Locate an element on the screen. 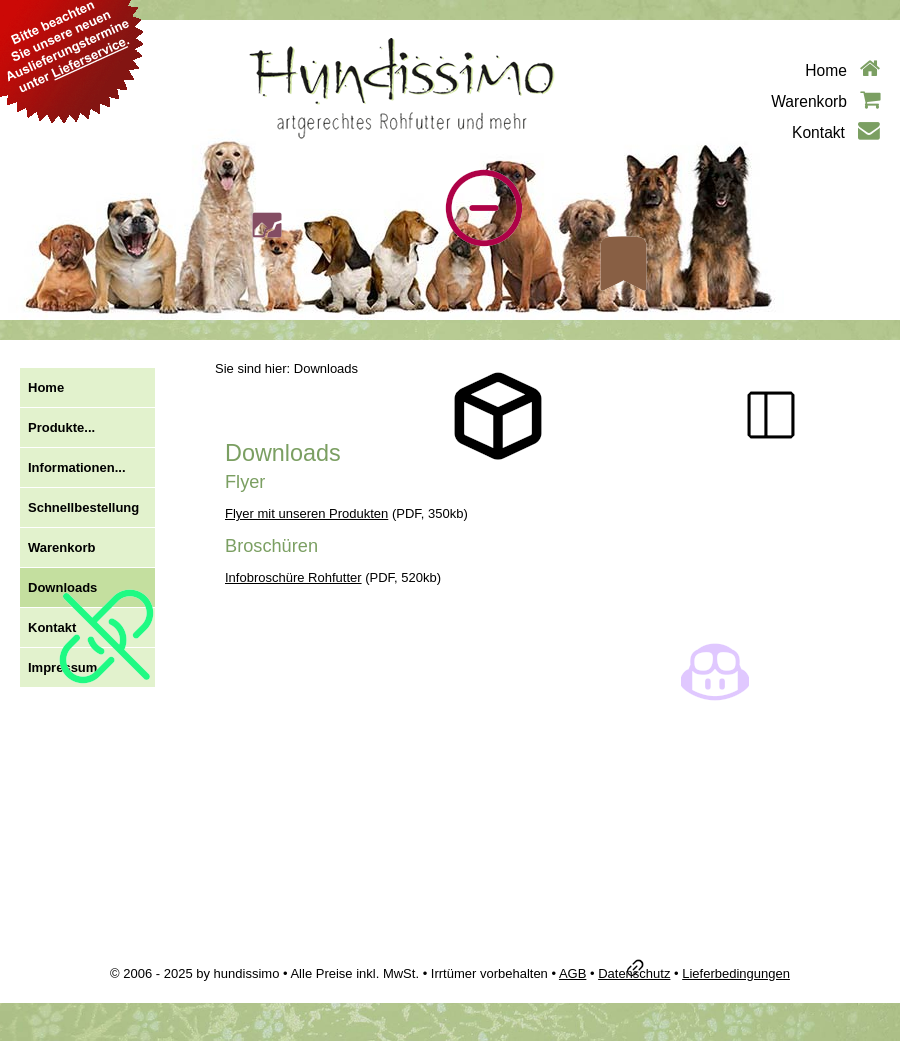  save this item to your bookmarks is located at coordinates (623, 263).